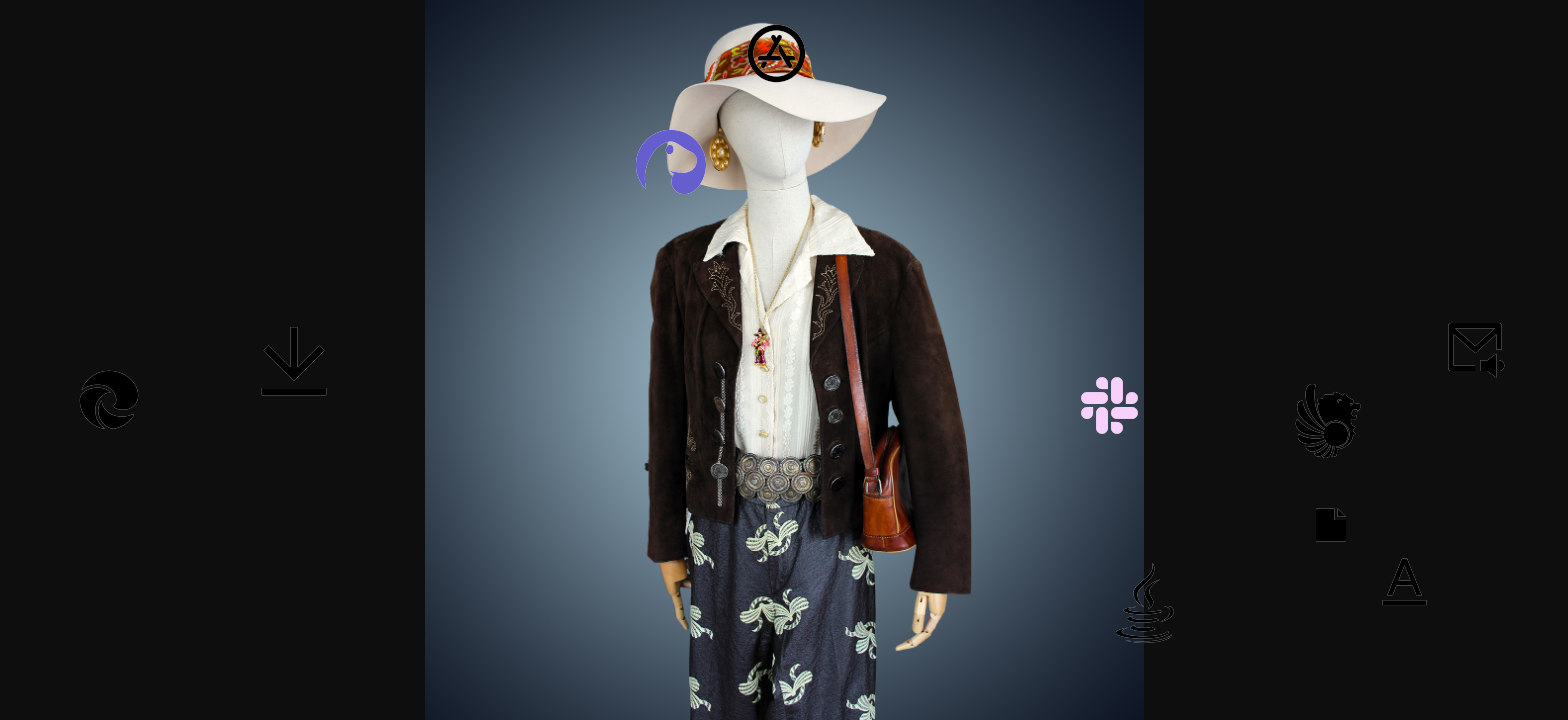 This screenshot has width=1568, height=720. I want to click on manage email notification sounds, so click(1475, 347).